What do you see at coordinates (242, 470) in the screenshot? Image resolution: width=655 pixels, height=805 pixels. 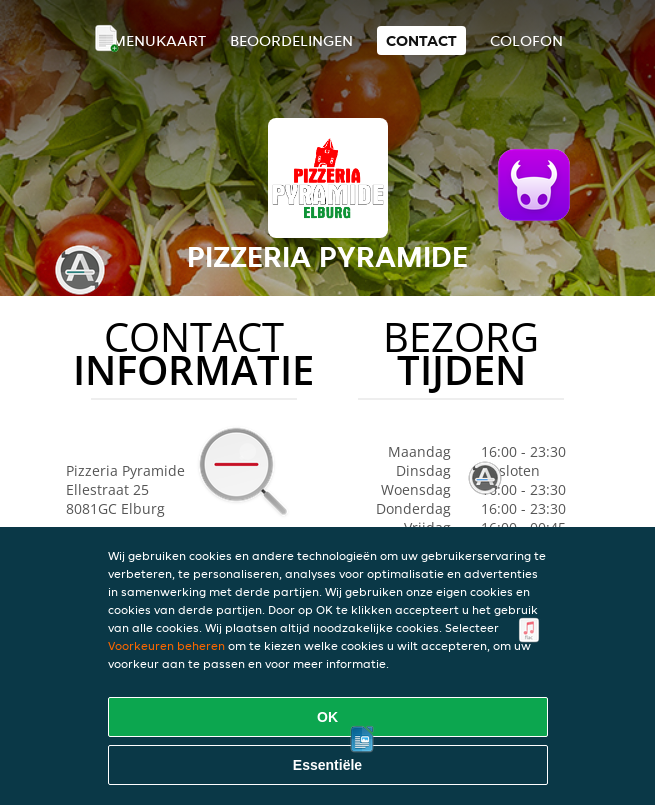 I see `zoom out to see more content` at bounding box center [242, 470].